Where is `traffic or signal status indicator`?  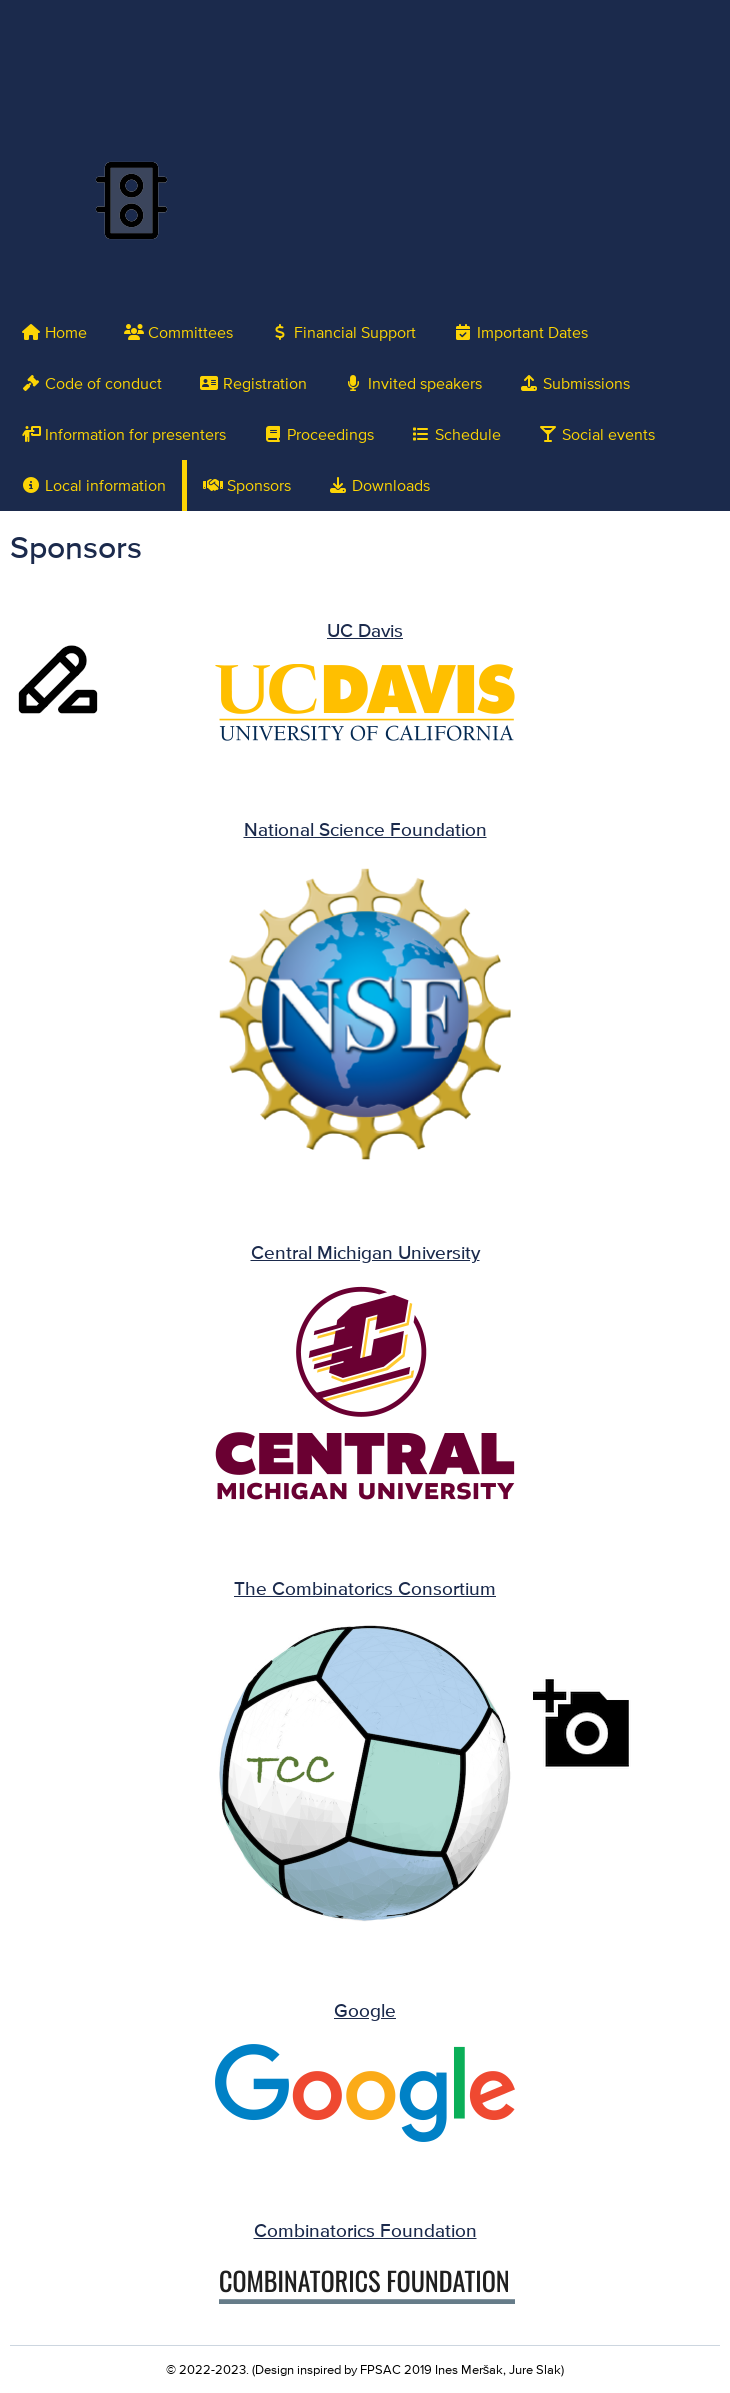 traffic or signal status indicator is located at coordinates (131, 200).